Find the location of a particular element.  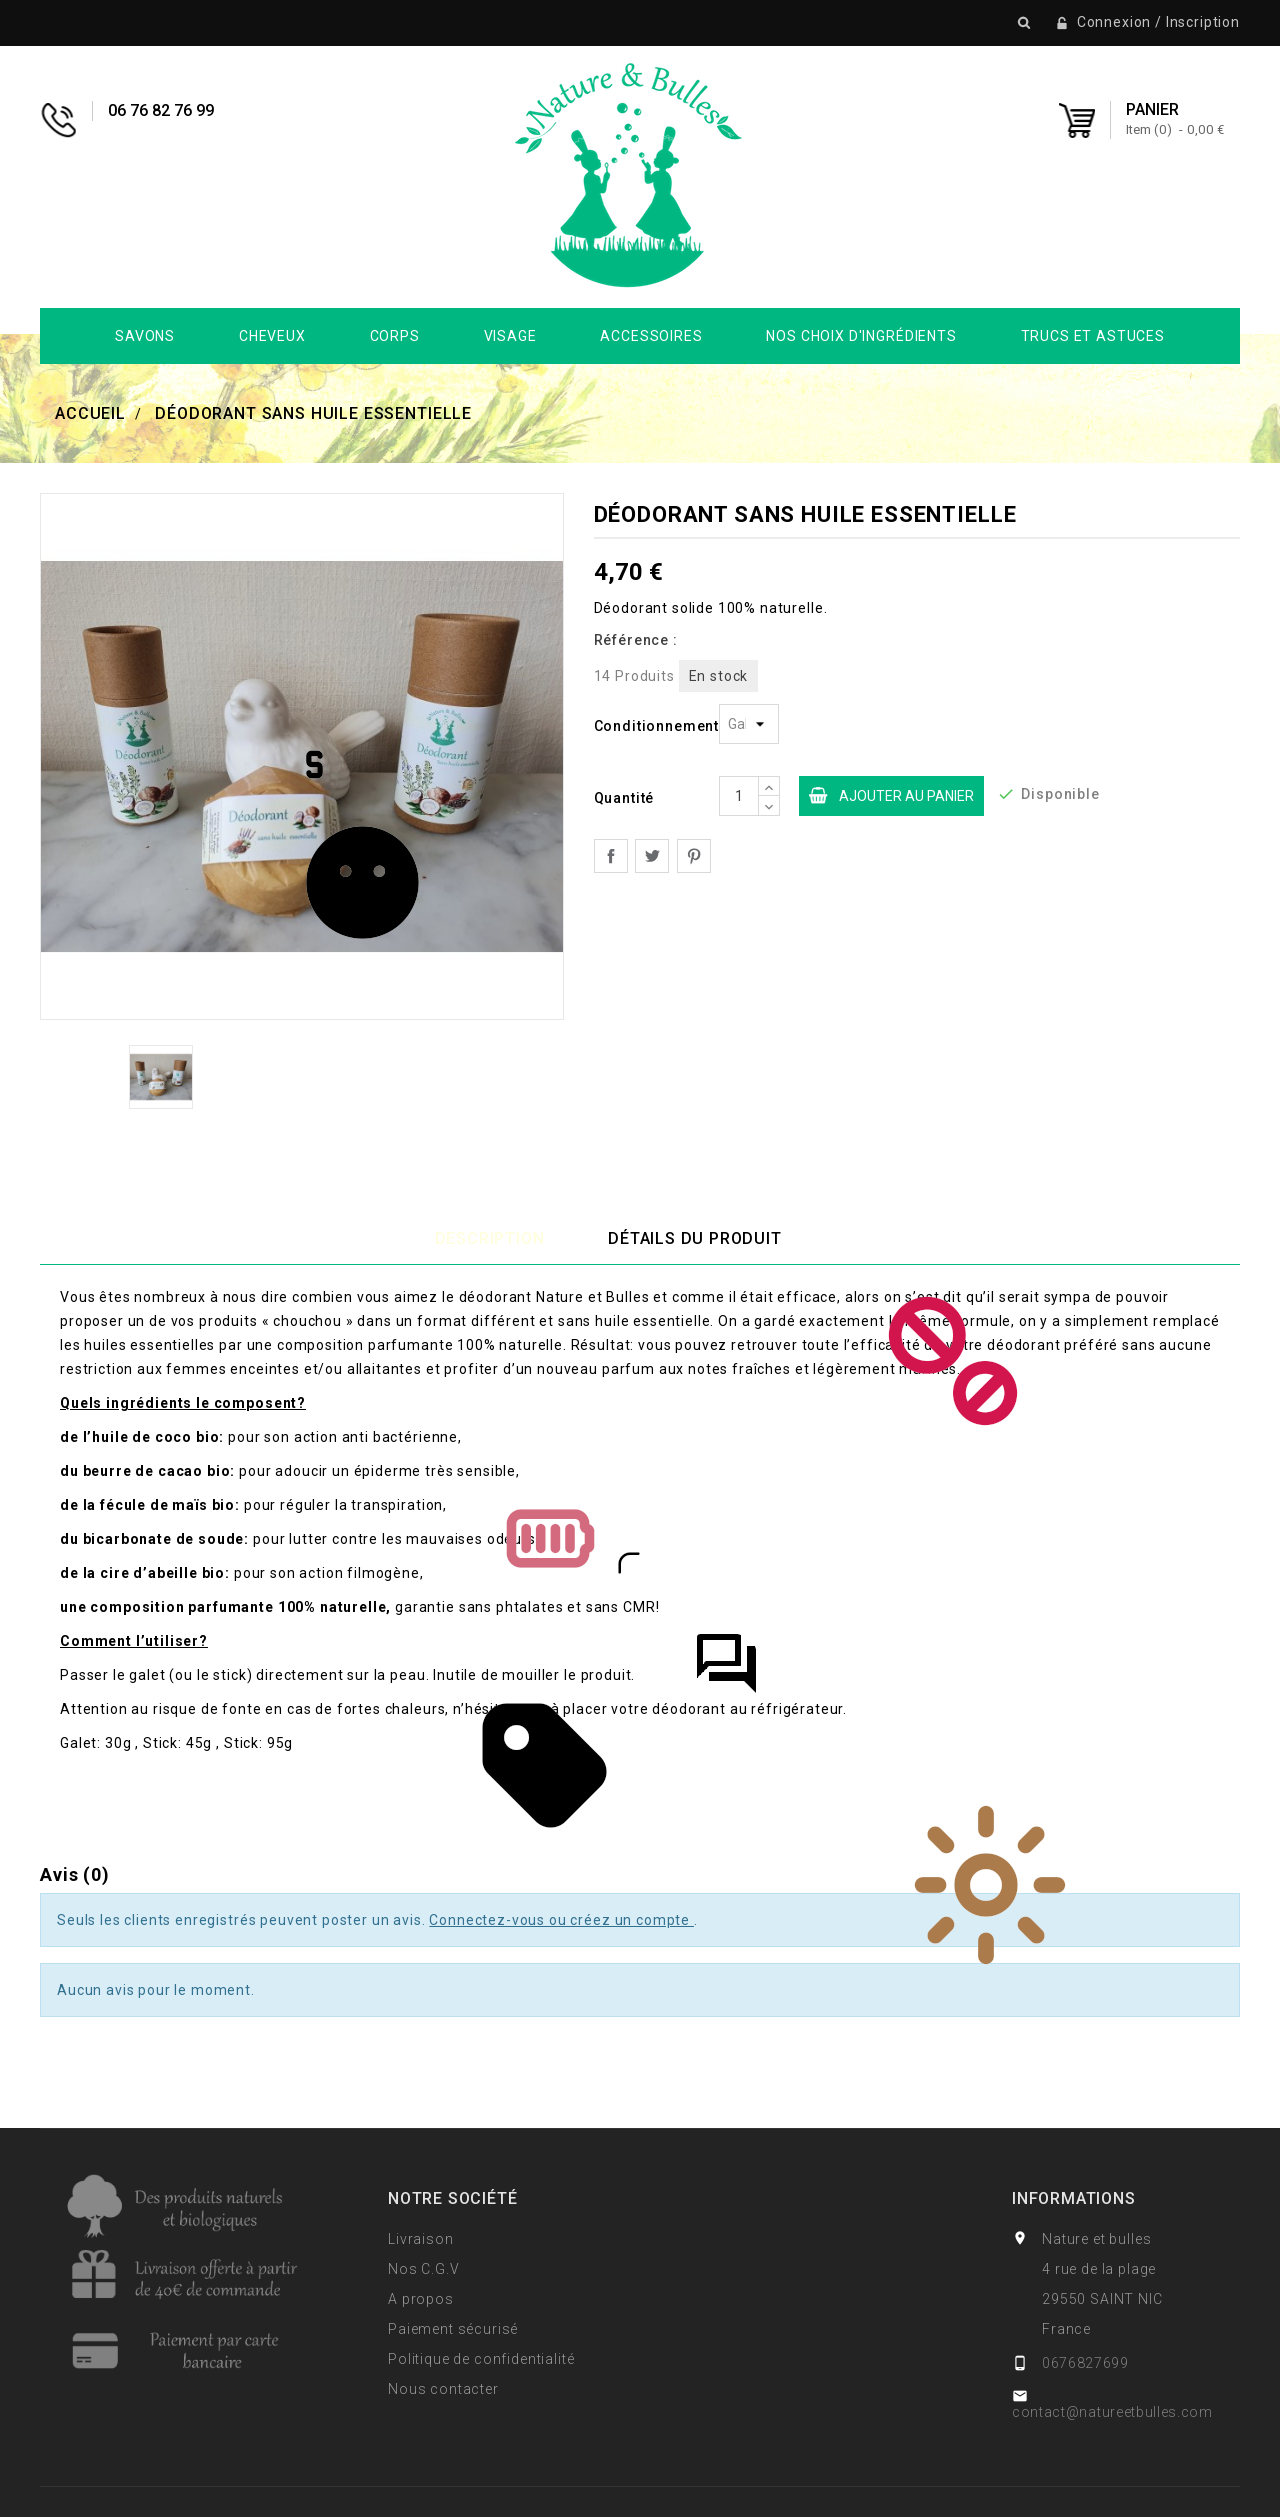

indicates small size option is located at coordinates (314, 764).